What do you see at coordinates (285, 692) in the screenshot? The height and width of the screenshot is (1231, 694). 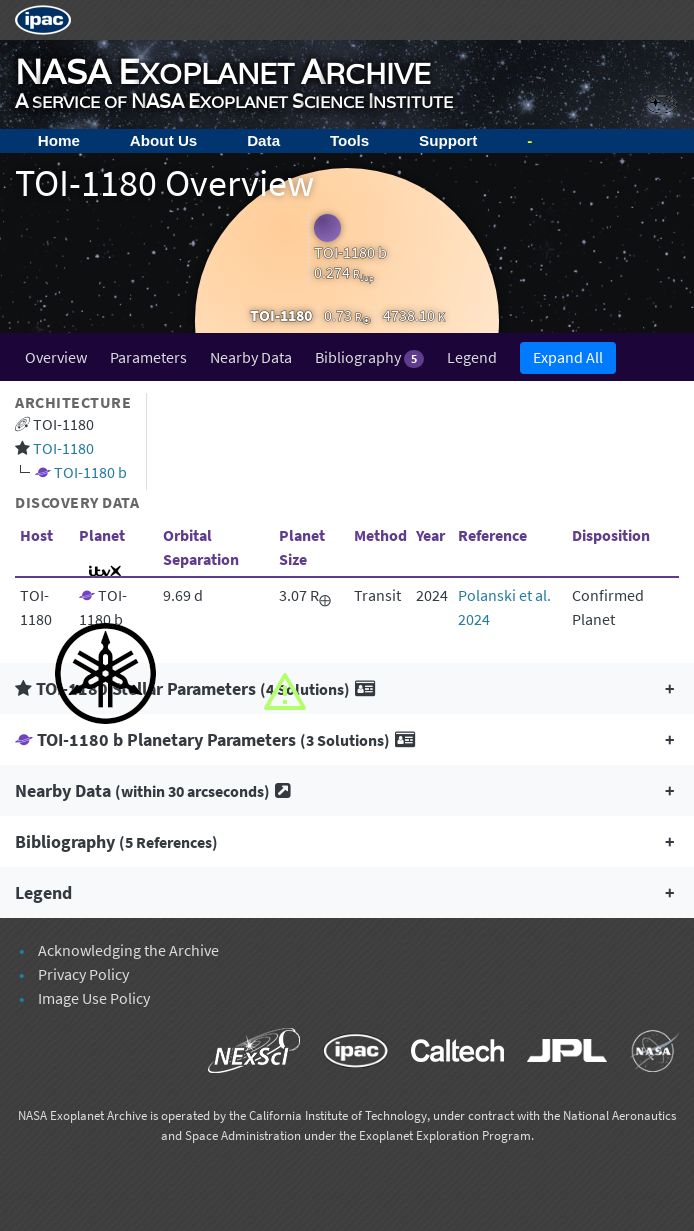 I see `indicates a warning or alert status` at bounding box center [285, 692].